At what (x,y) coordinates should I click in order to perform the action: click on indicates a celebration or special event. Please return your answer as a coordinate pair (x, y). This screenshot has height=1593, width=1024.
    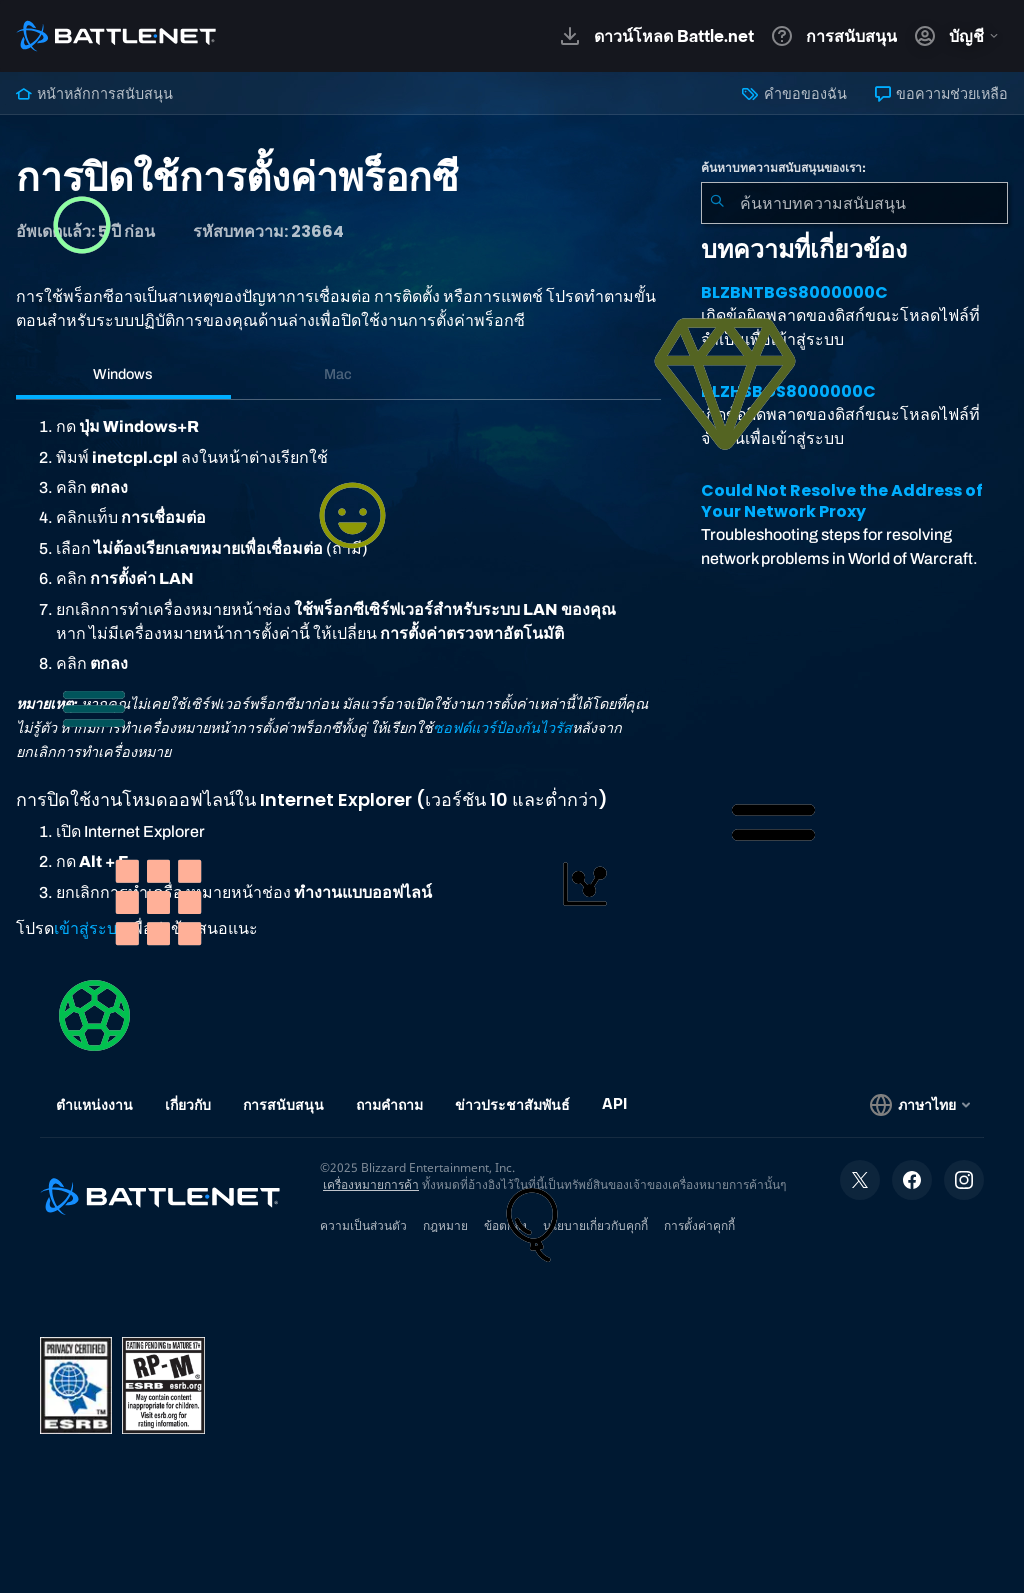
    Looking at the image, I should click on (532, 1225).